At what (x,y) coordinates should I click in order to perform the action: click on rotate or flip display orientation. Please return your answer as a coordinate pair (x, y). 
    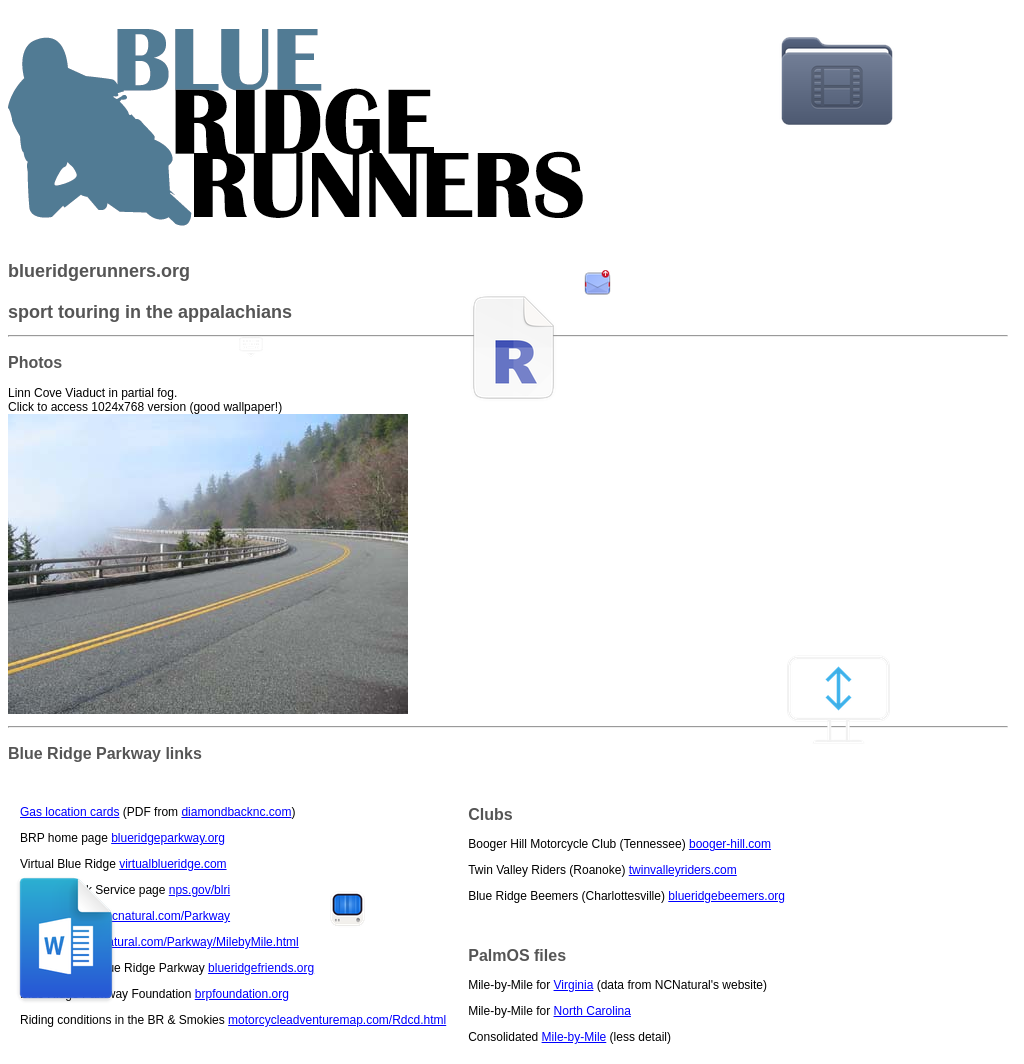
    Looking at the image, I should click on (838, 699).